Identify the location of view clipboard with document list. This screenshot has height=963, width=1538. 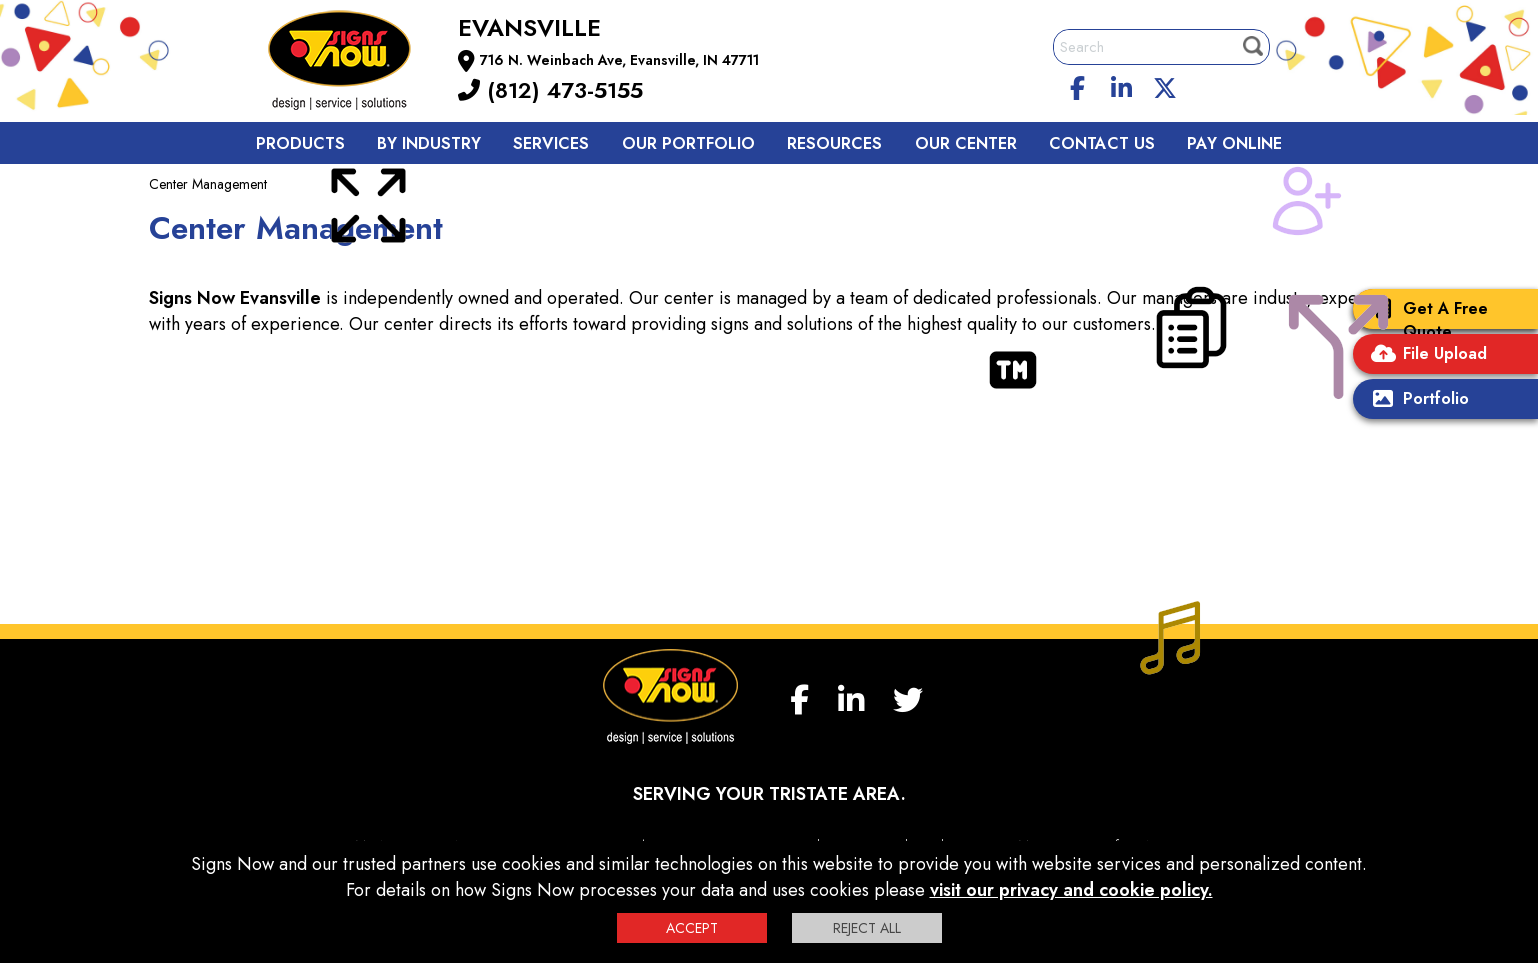
(1191, 327).